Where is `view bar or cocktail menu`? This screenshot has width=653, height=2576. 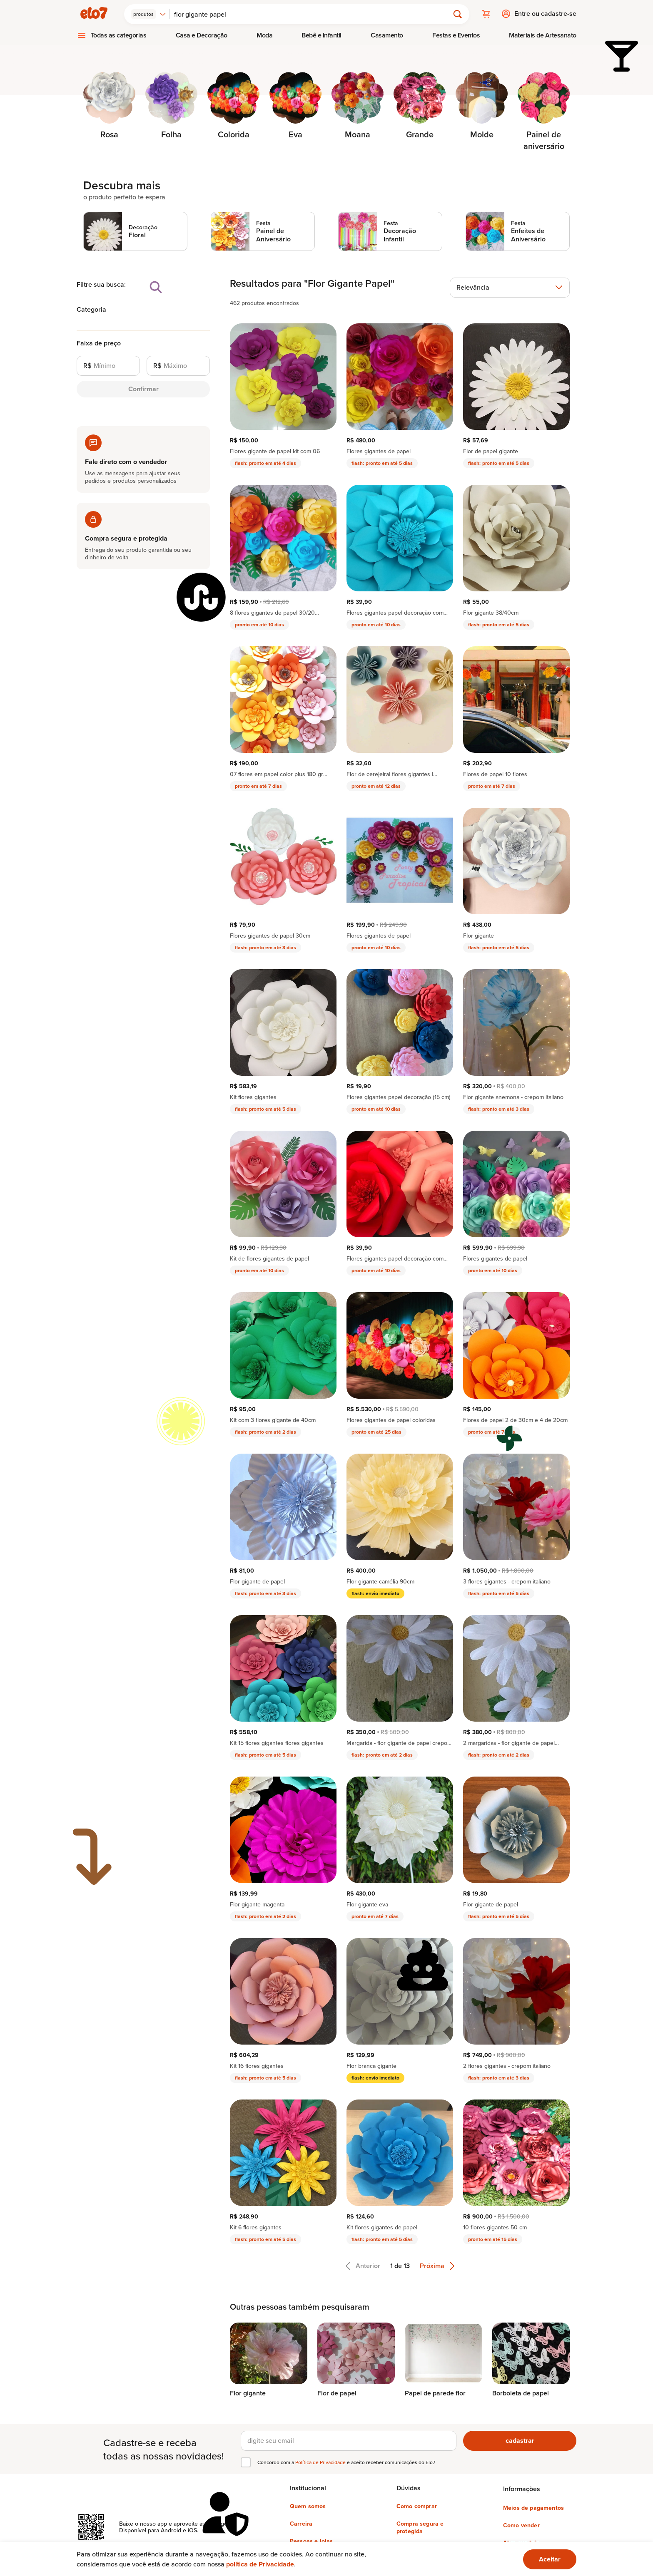
view bar or cocktail menu is located at coordinates (621, 55).